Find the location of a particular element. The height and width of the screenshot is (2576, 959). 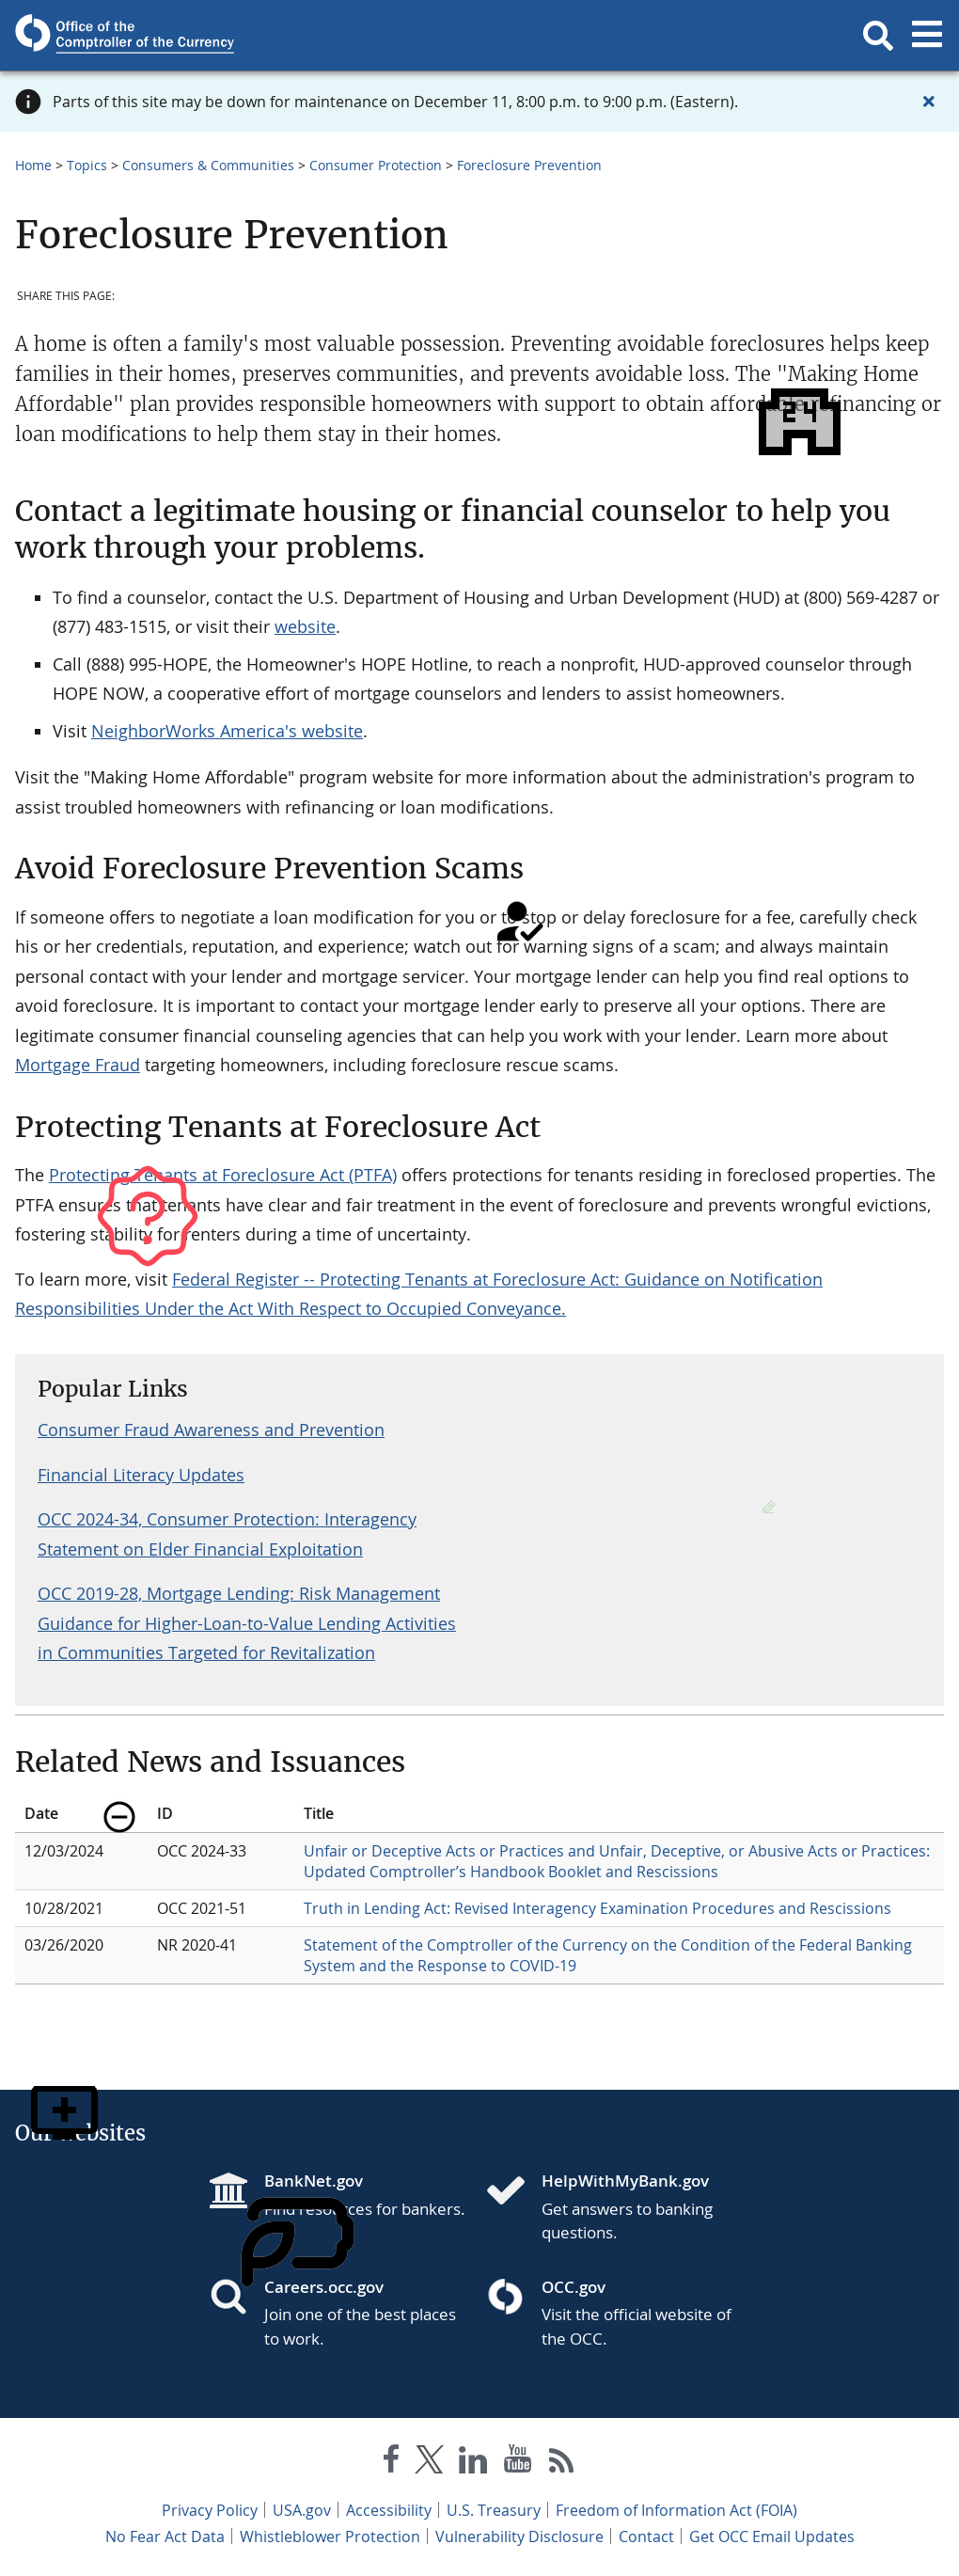

view FAQ or help information is located at coordinates (148, 1216).